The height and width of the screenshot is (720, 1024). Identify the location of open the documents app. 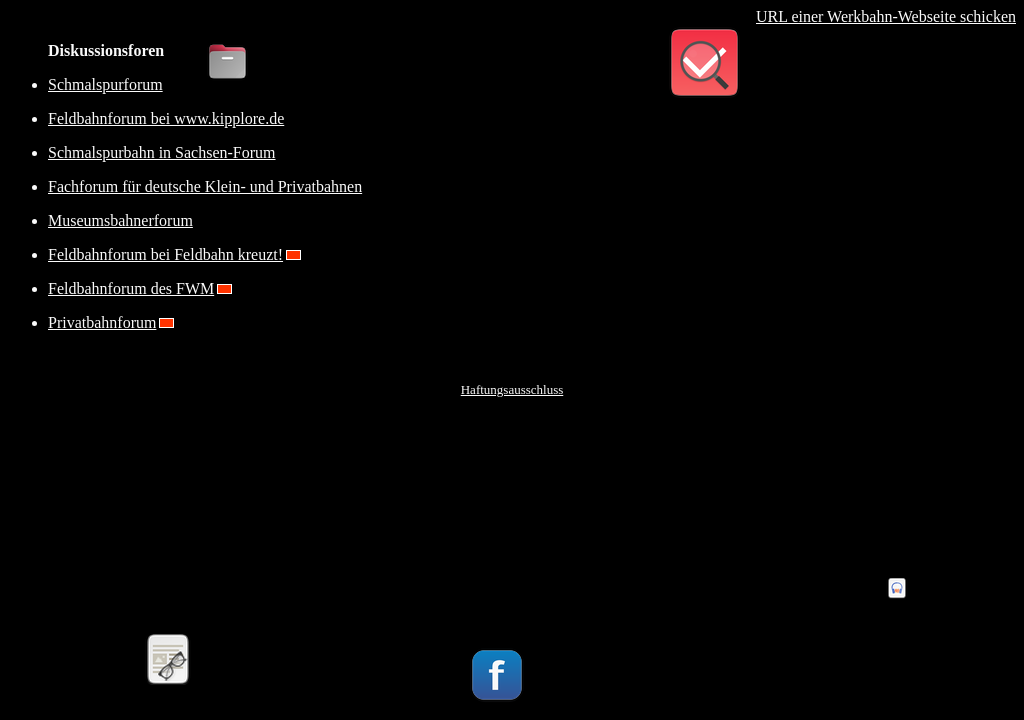
(168, 659).